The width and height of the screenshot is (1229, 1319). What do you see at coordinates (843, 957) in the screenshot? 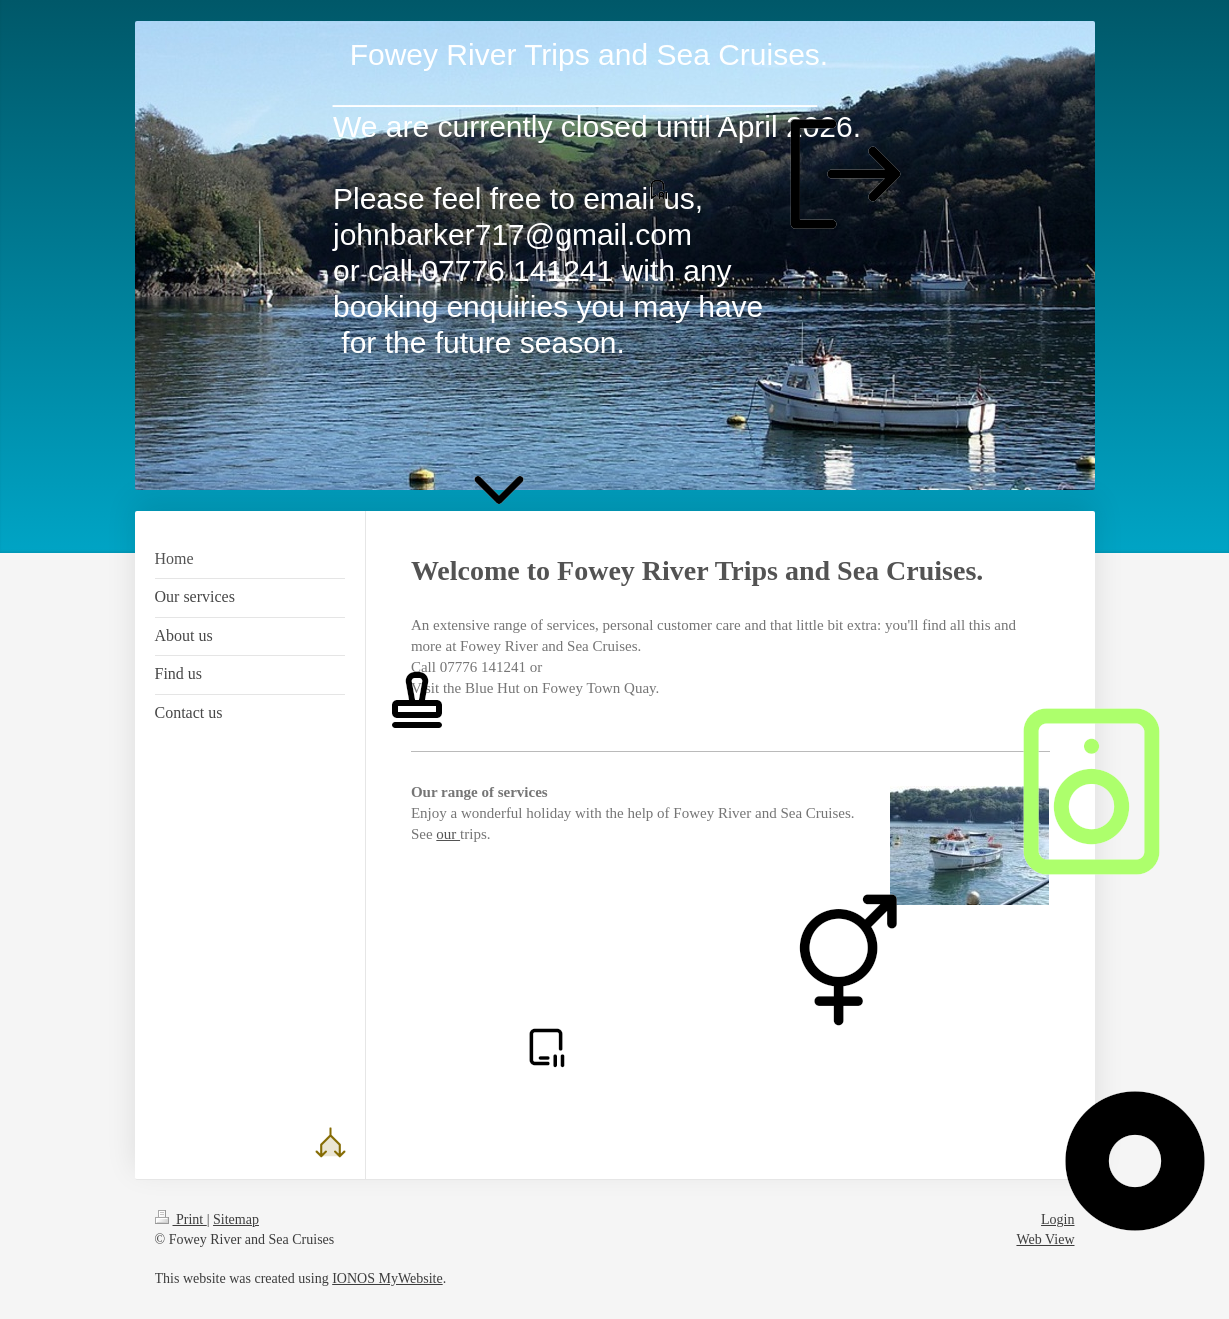
I see `select intersex gender identity` at bounding box center [843, 957].